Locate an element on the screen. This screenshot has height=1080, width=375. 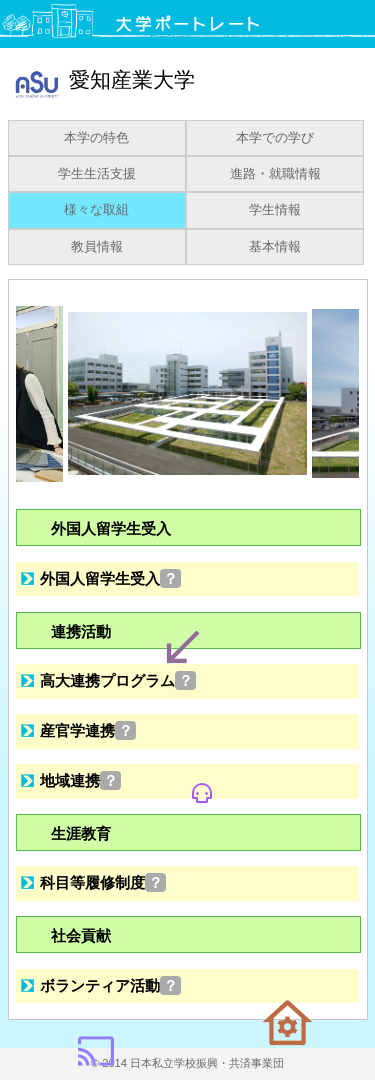
indicates dangerous or hazardous content is located at coordinates (202, 793).